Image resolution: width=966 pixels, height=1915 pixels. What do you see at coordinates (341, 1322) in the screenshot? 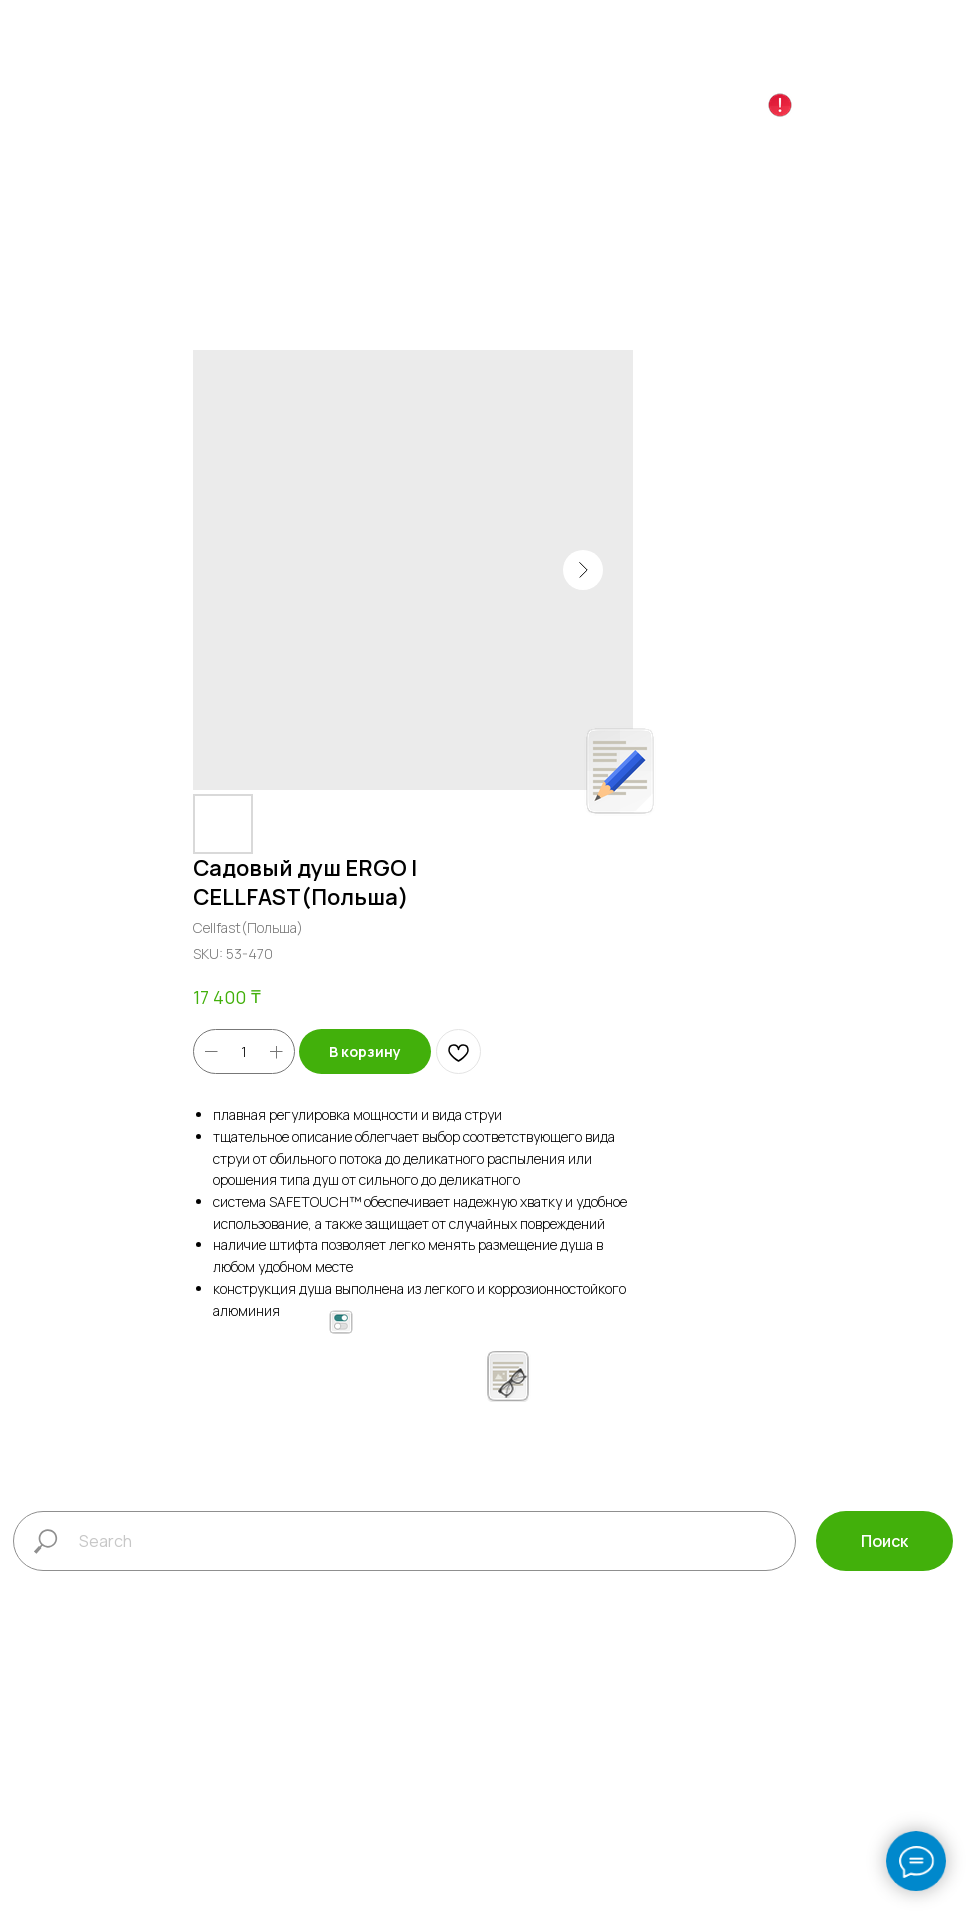
I see `open system settings or preferences` at bounding box center [341, 1322].